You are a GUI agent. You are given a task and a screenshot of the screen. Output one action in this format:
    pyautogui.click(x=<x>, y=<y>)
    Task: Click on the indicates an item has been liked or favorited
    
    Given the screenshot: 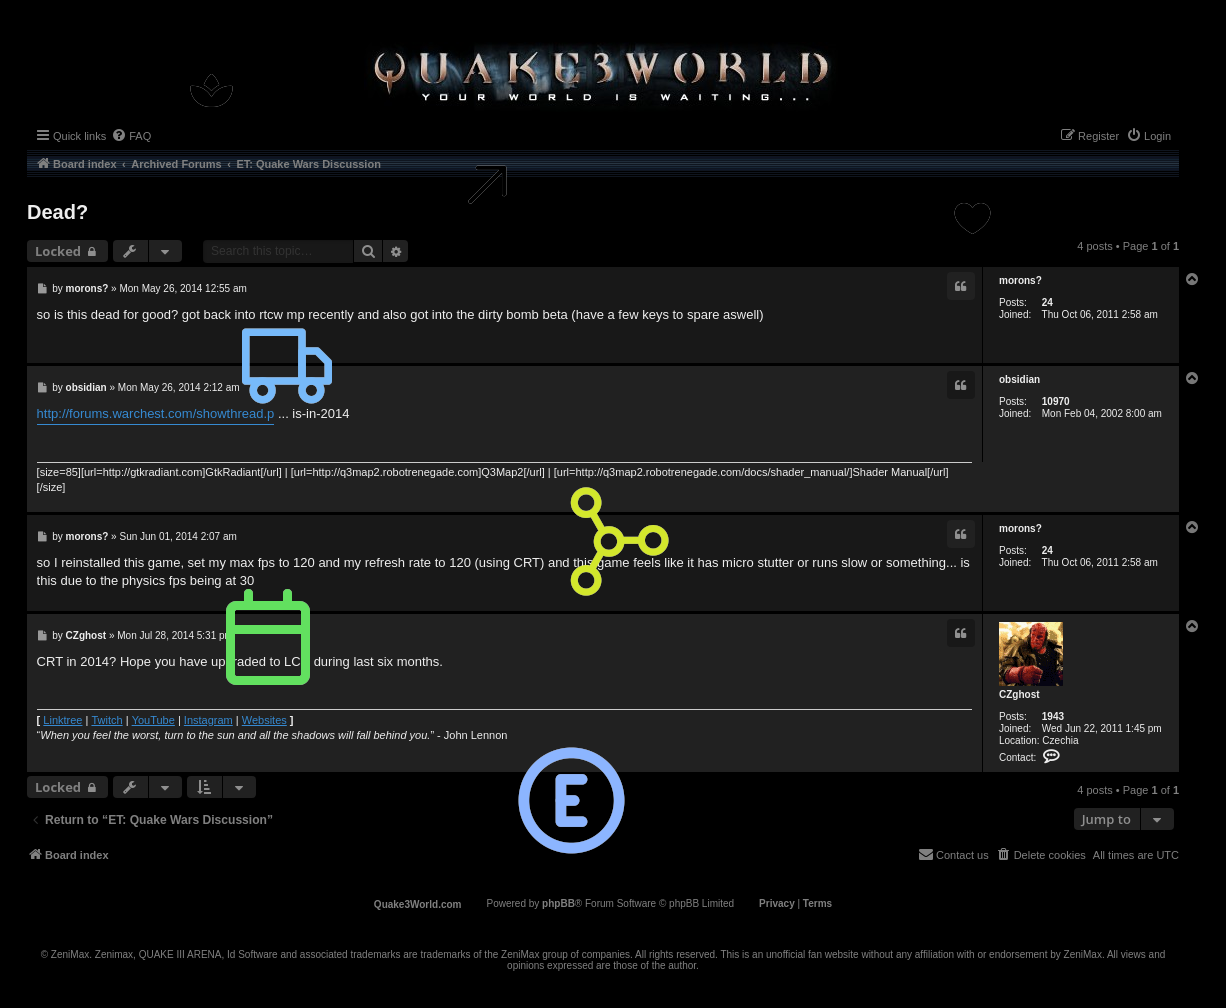 What is the action you would take?
    pyautogui.click(x=972, y=218)
    